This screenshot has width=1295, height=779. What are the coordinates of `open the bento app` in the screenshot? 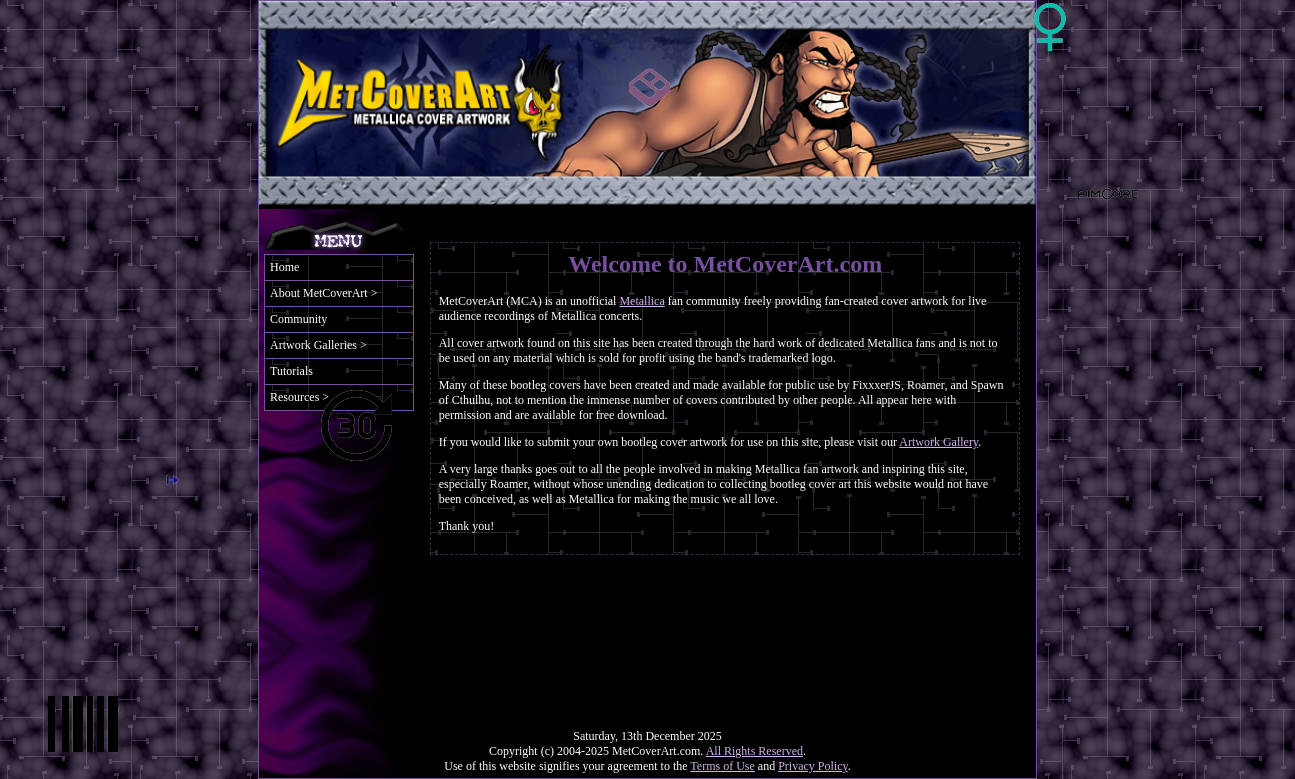 It's located at (649, 87).